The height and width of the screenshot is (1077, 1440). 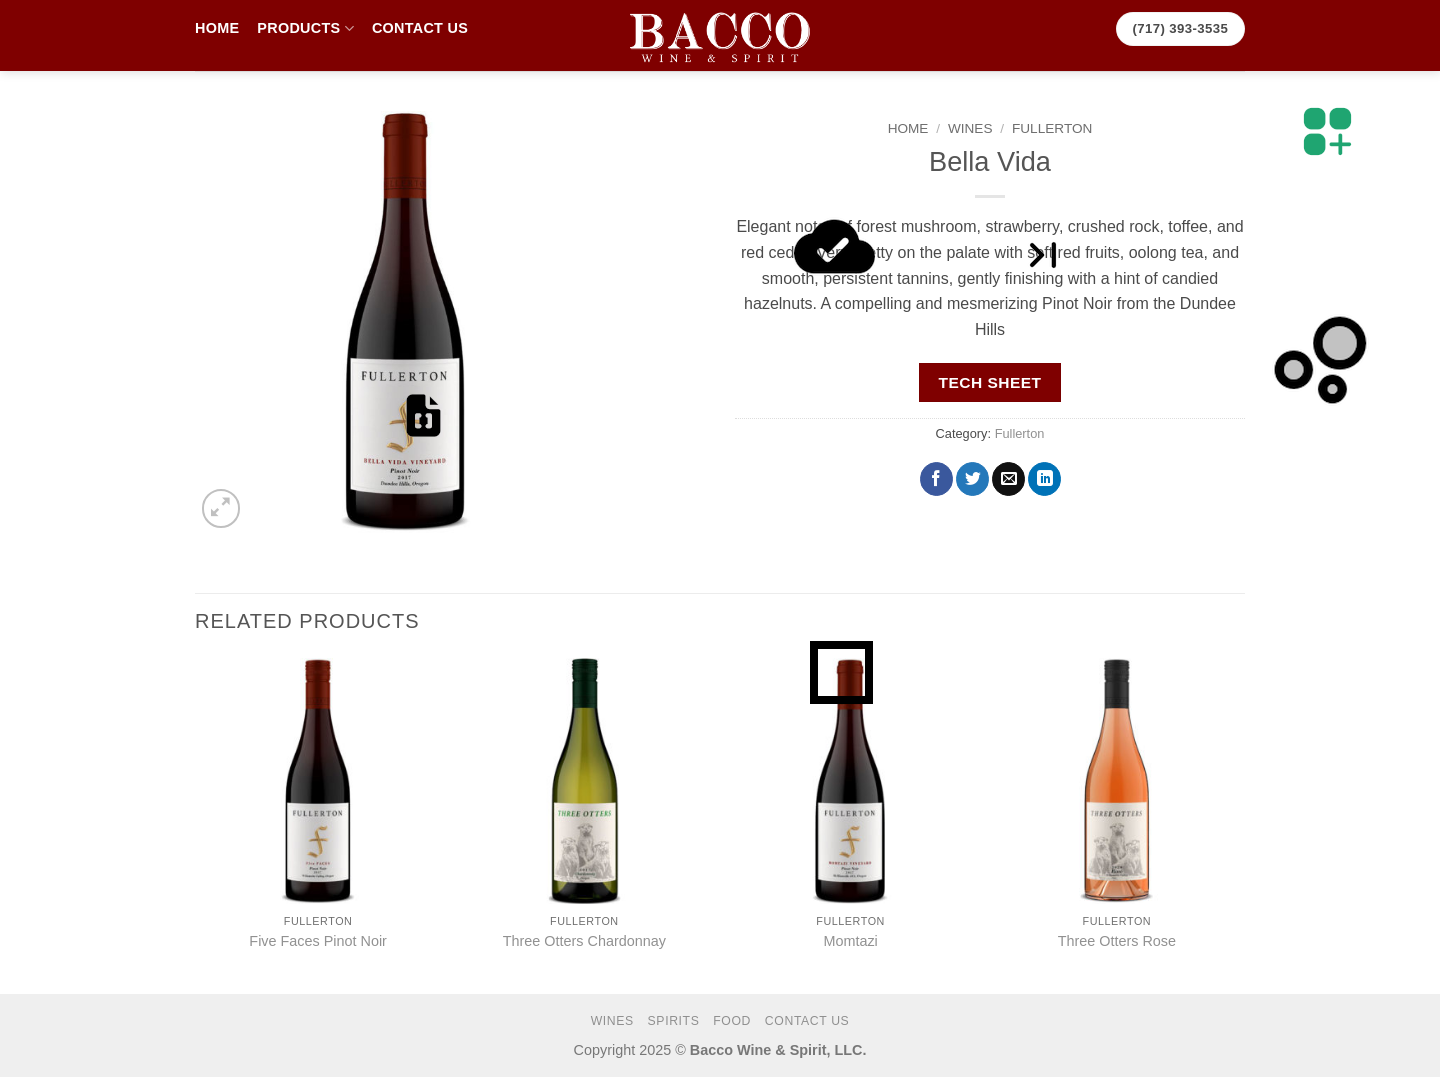 What do you see at coordinates (834, 246) in the screenshot?
I see `file successfully uploaded to cloud` at bounding box center [834, 246].